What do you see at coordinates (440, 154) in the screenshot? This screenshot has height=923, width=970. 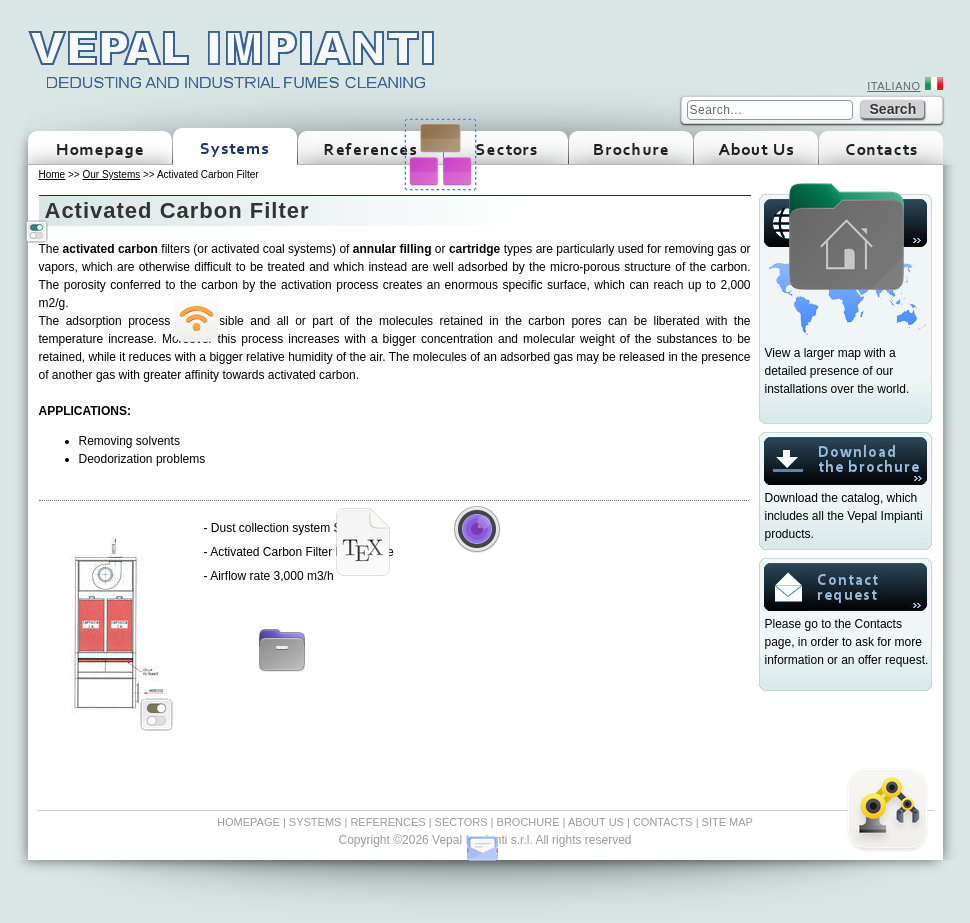 I see `select all items in the current view` at bounding box center [440, 154].